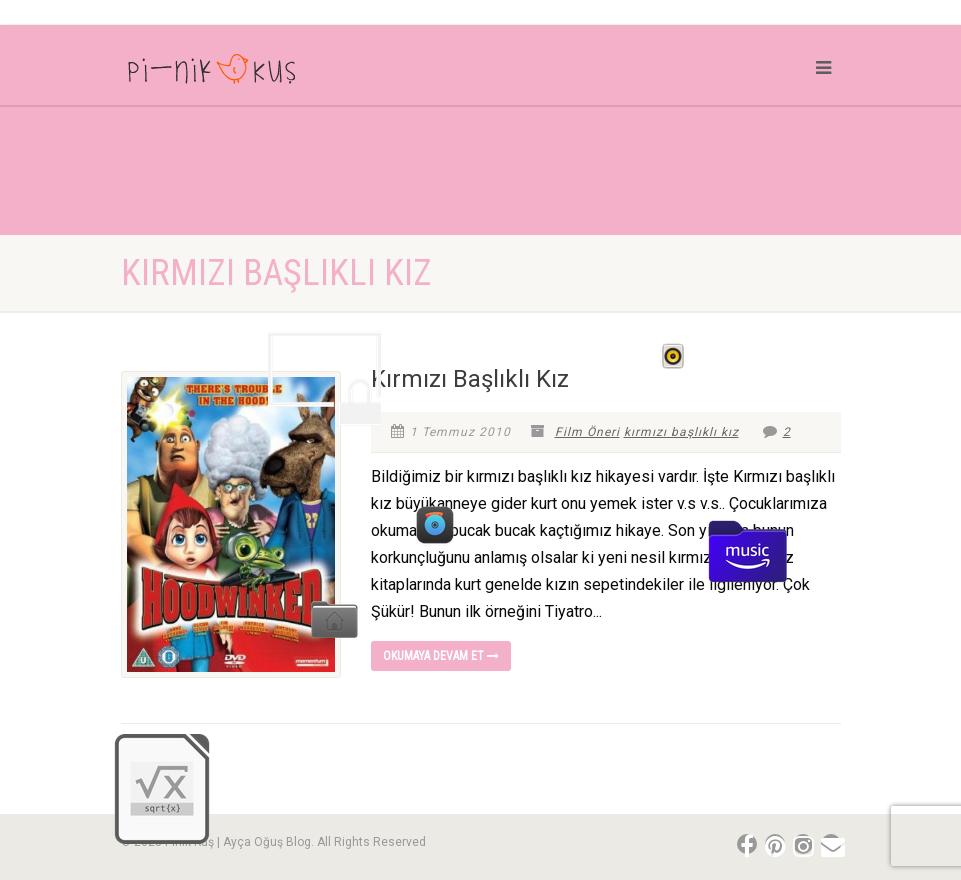 The width and height of the screenshot is (961, 880). I want to click on open handbrake video transcoder app, so click(435, 525).